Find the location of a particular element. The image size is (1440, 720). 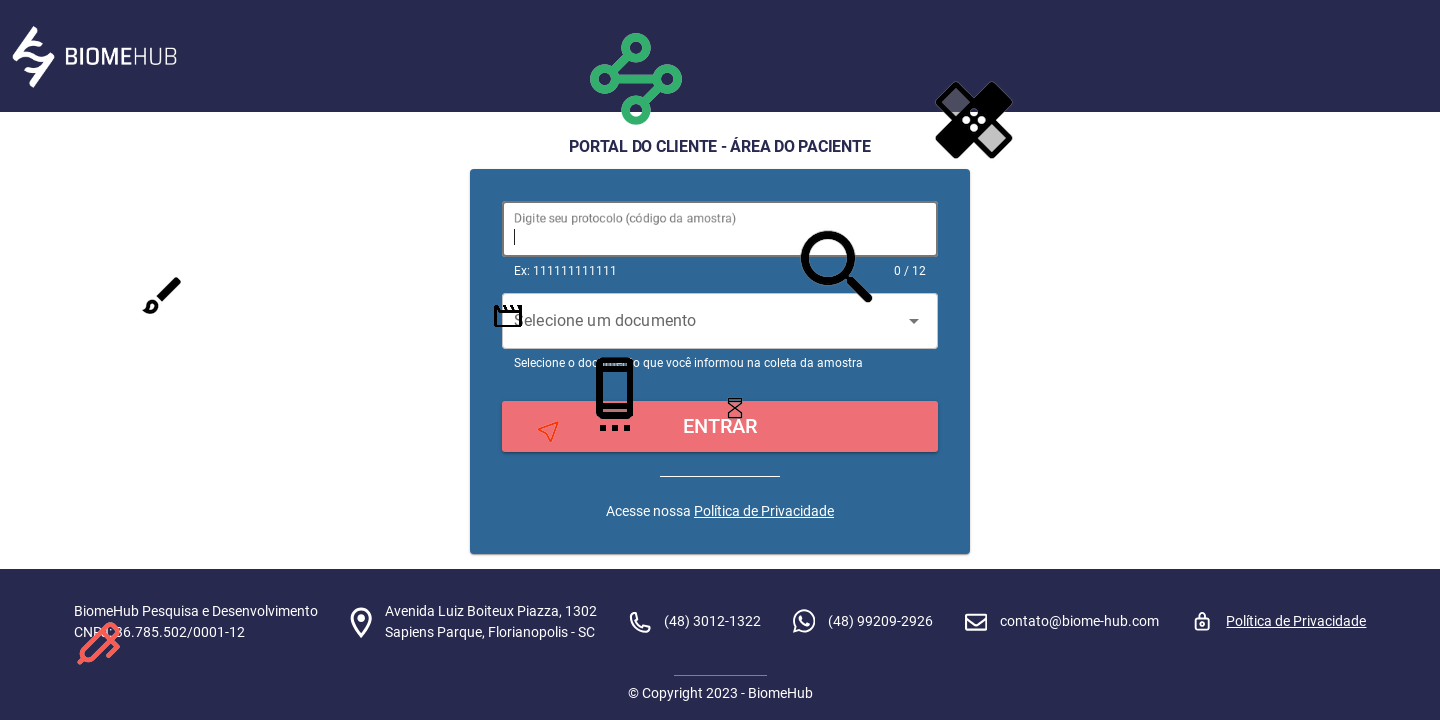

access brush or painting tools is located at coordinates (162, 295).